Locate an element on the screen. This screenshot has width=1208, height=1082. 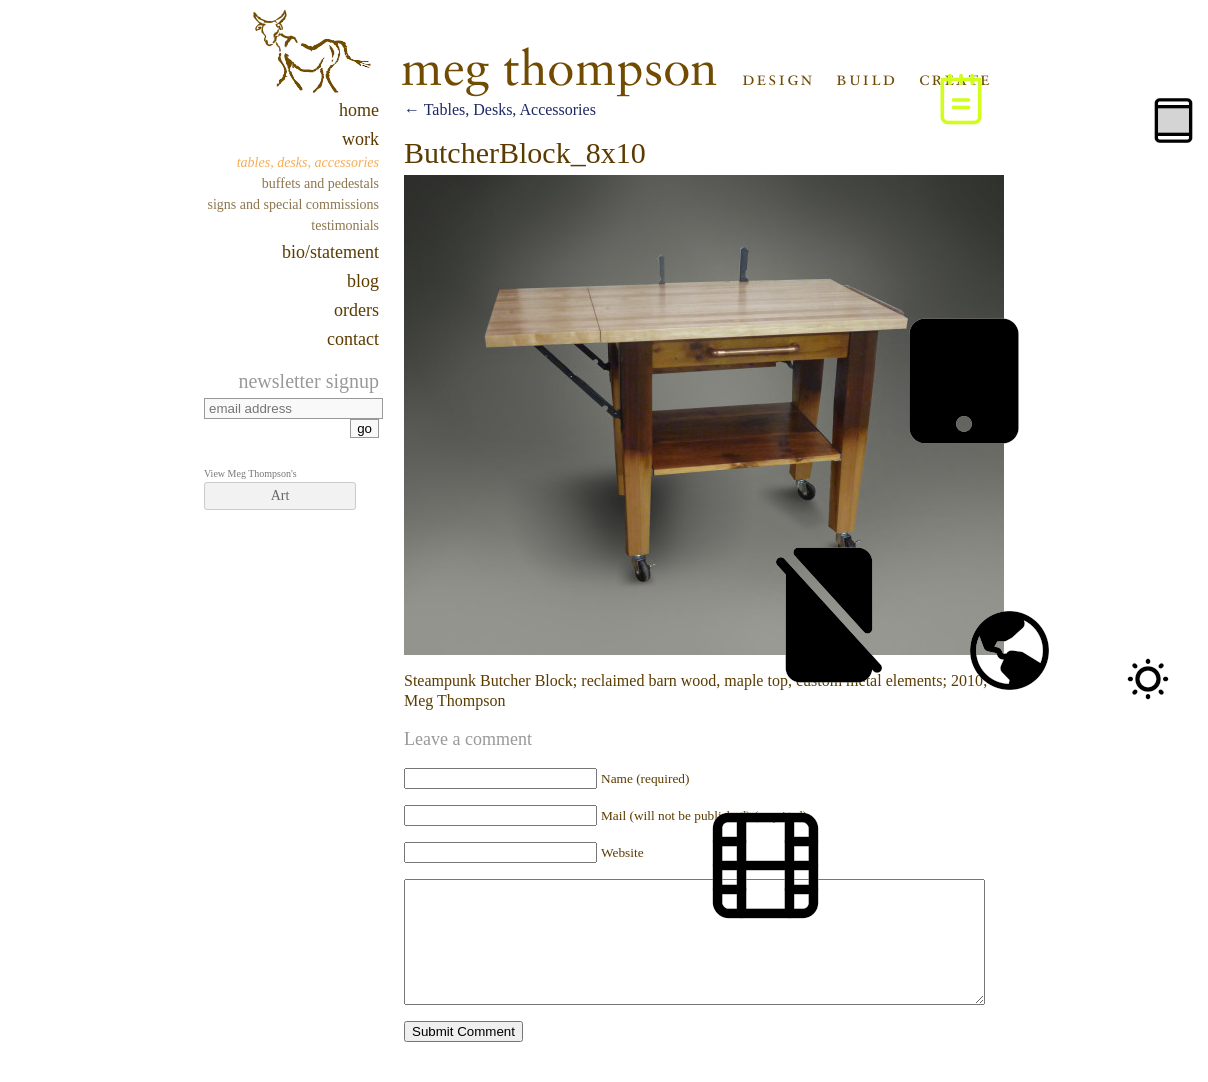
tablet device with home button is located at coordinates (964, 381).